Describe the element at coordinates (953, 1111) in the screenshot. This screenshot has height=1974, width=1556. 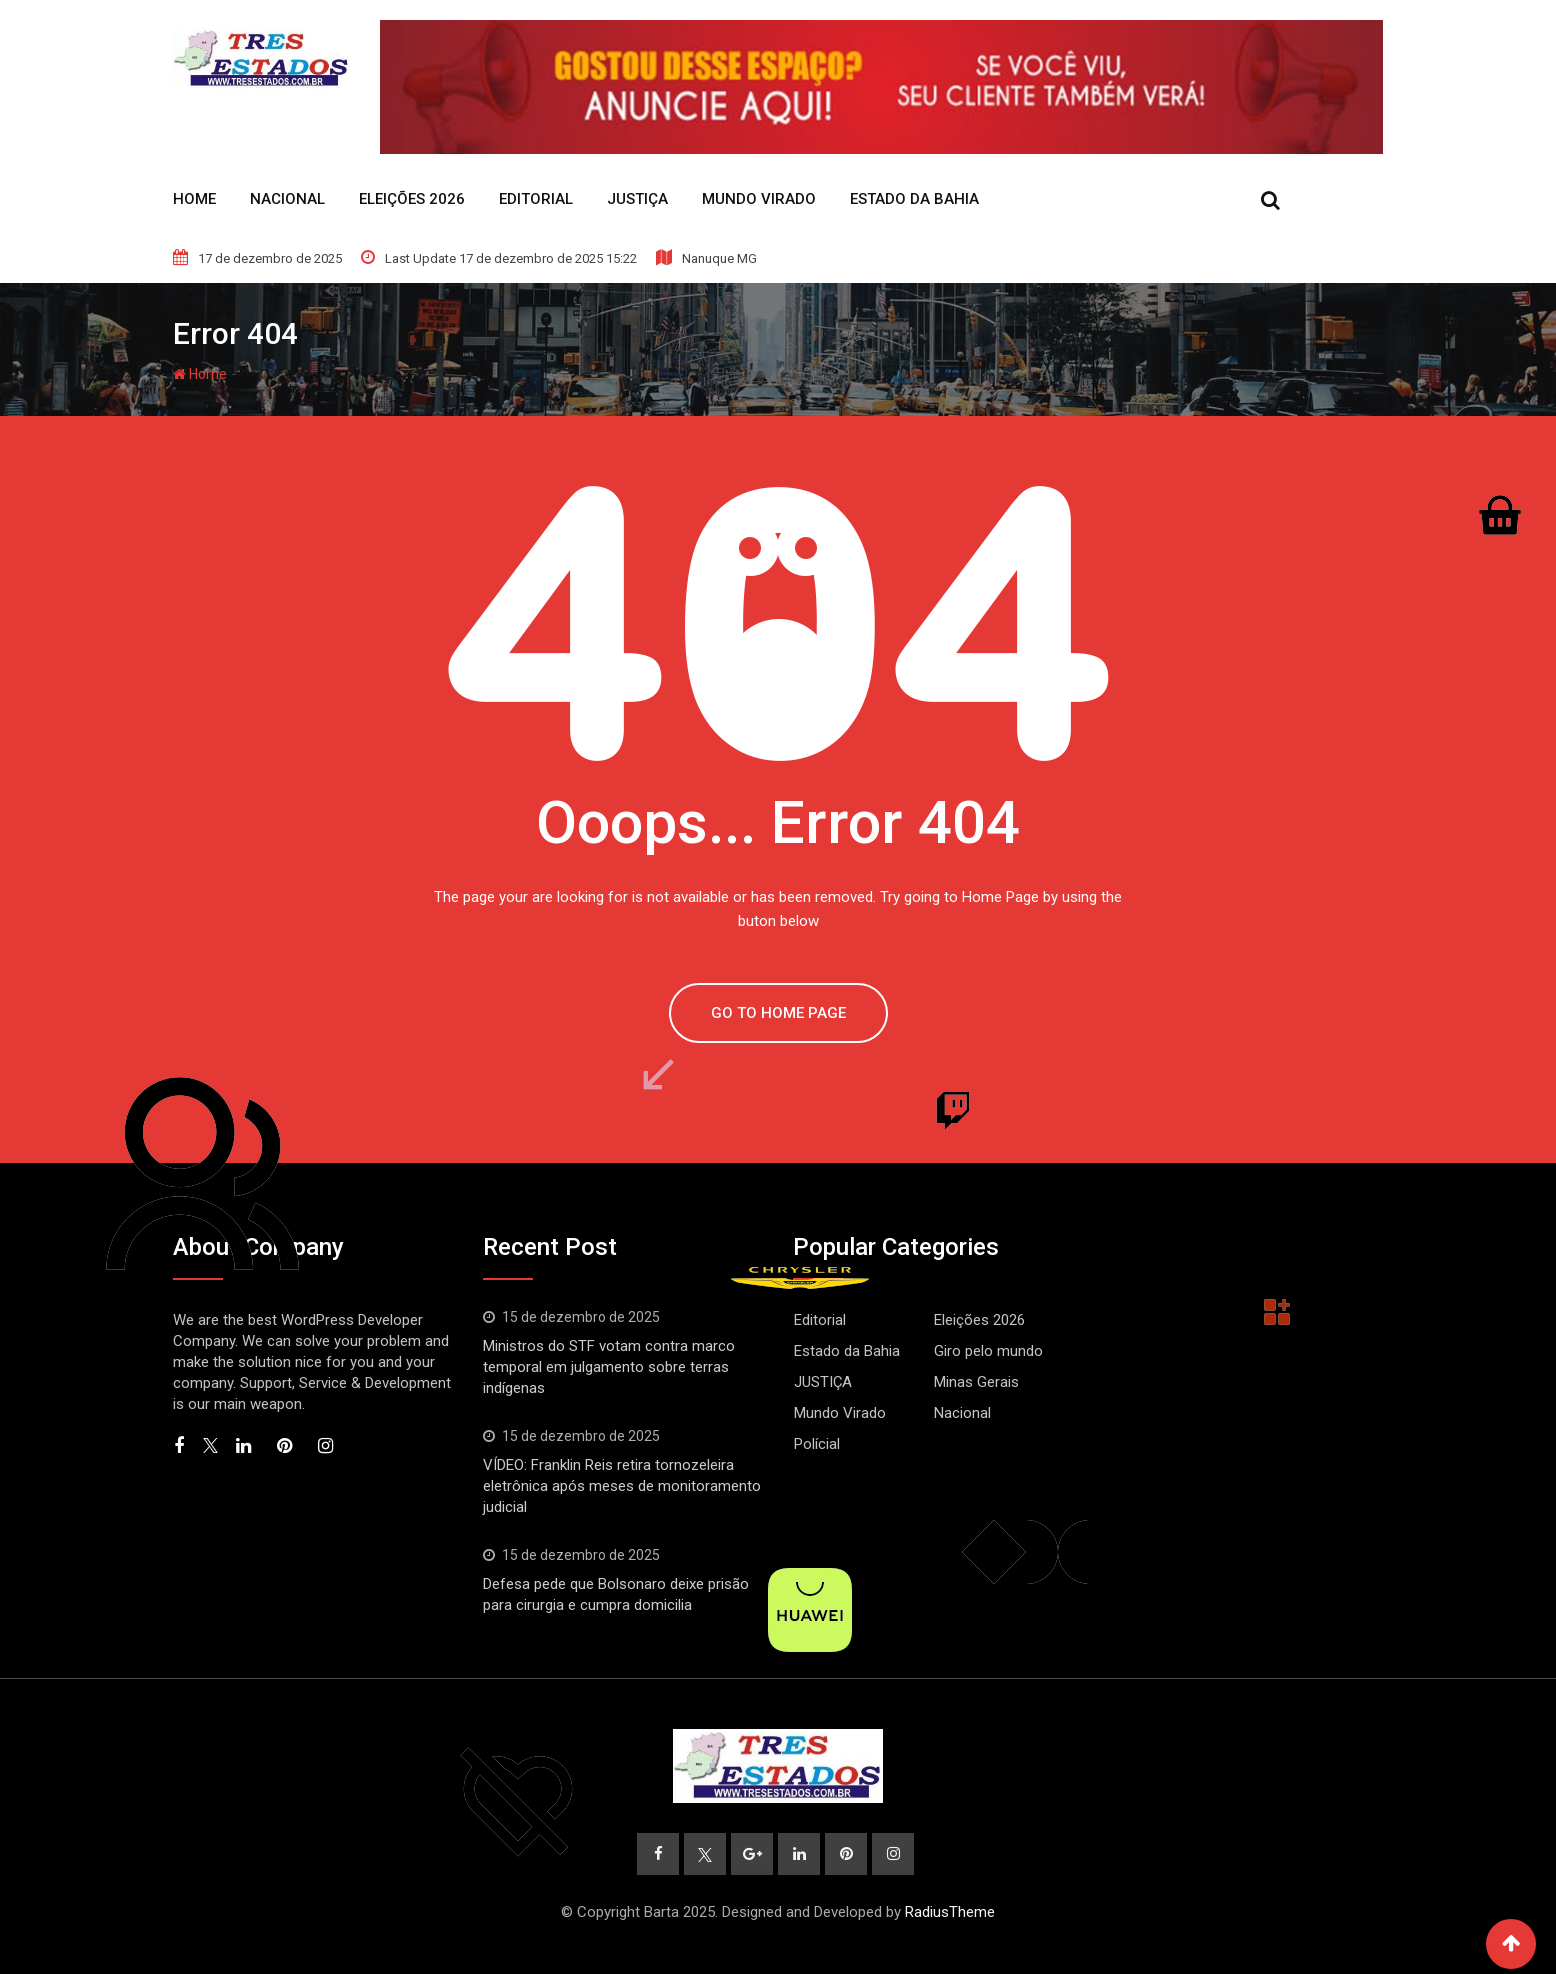
I see `open the Twitch app` at that location.